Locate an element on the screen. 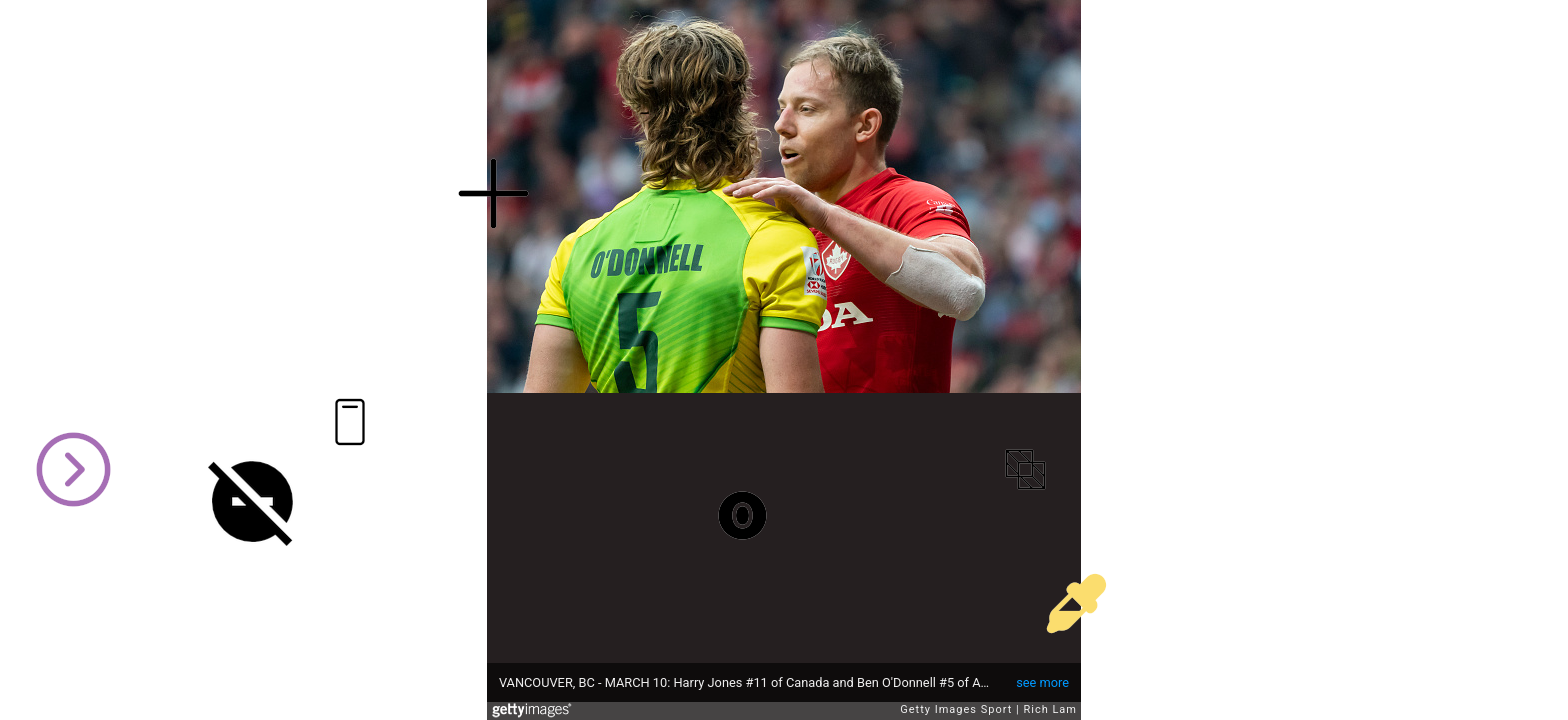 This screenshot has height=720, width=1568. indicates zero items or empty count is located at coordinates (742, 515).